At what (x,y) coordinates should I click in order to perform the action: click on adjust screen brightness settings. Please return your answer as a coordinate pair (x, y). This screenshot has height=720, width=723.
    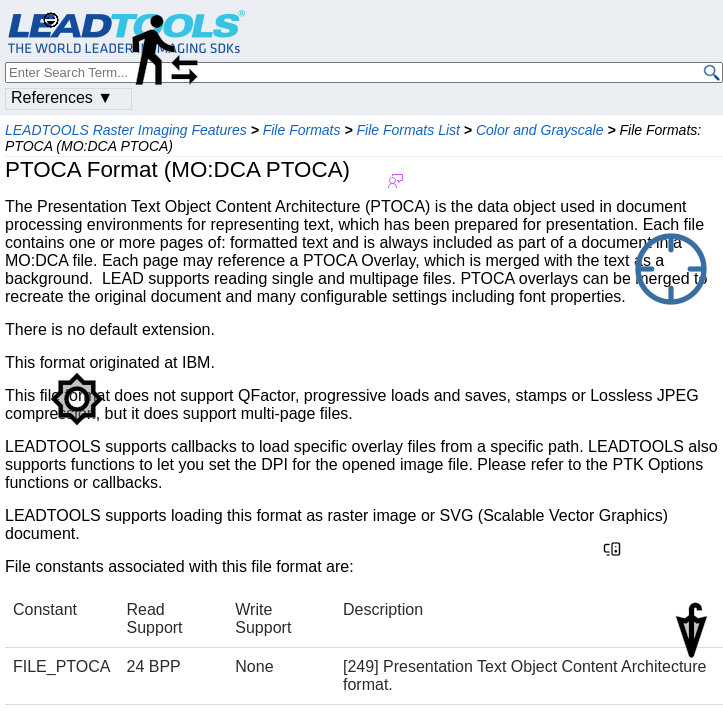
    Looking at the image, I should click on (77, 399).